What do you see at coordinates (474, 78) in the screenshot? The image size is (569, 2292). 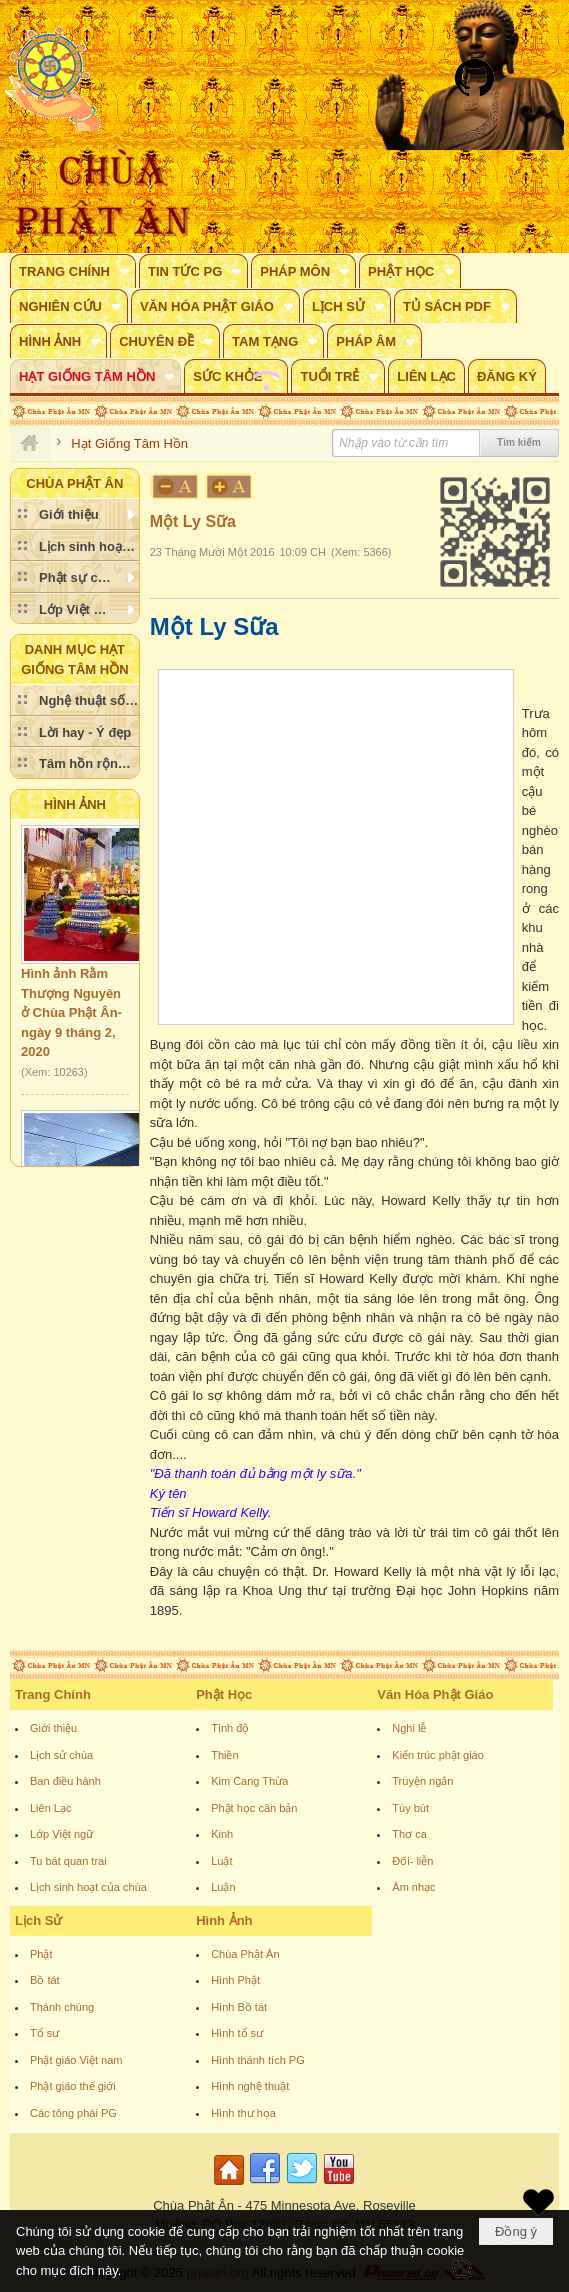 I see `visit github profile or repository` at bounding box center [474, 78].